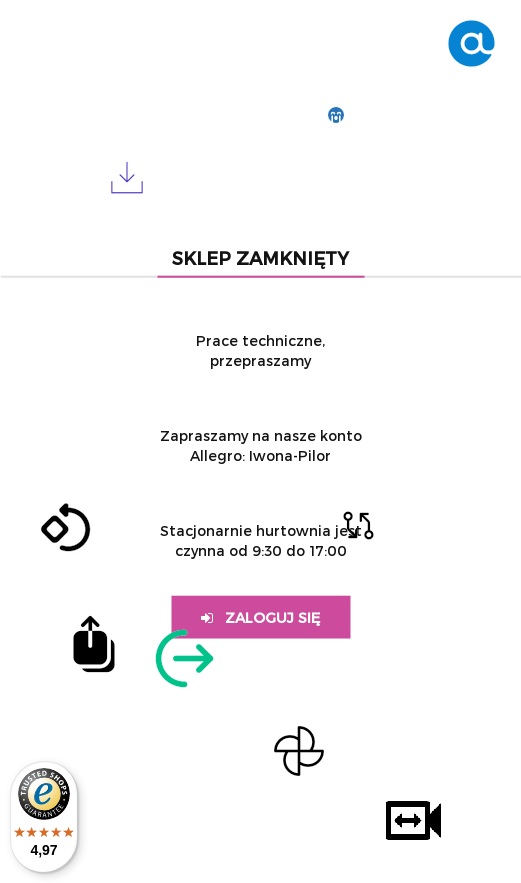 This screenshot has width=521, height=883. Describe the element at coordinates (127, 179) in the screenshot. I see `download a file` at that location.